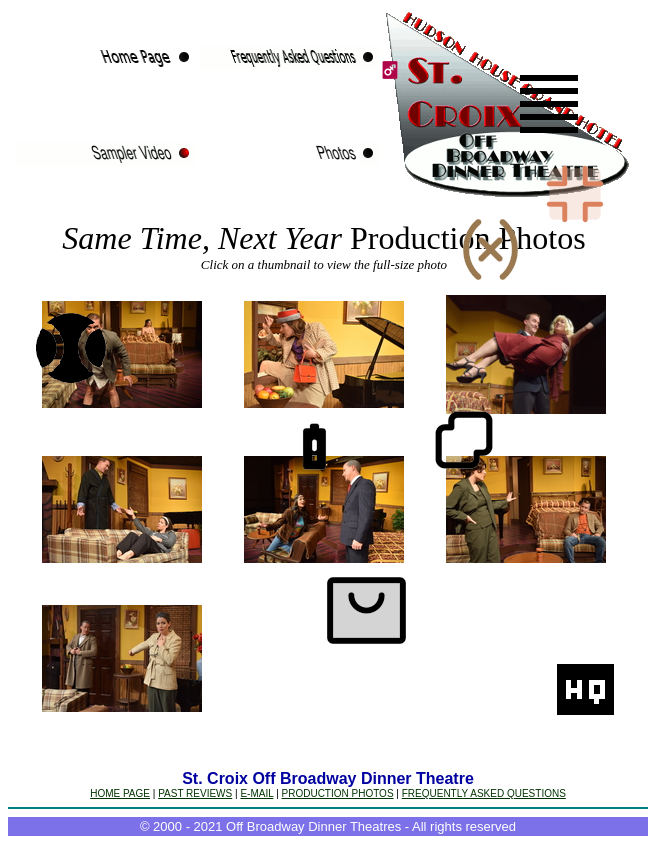 Image resolution: width=648 pixels, height=844 pixels. Describe the element at coordinates (314, 446) in the screenshot. I see `indicates low battery warning` at that location.